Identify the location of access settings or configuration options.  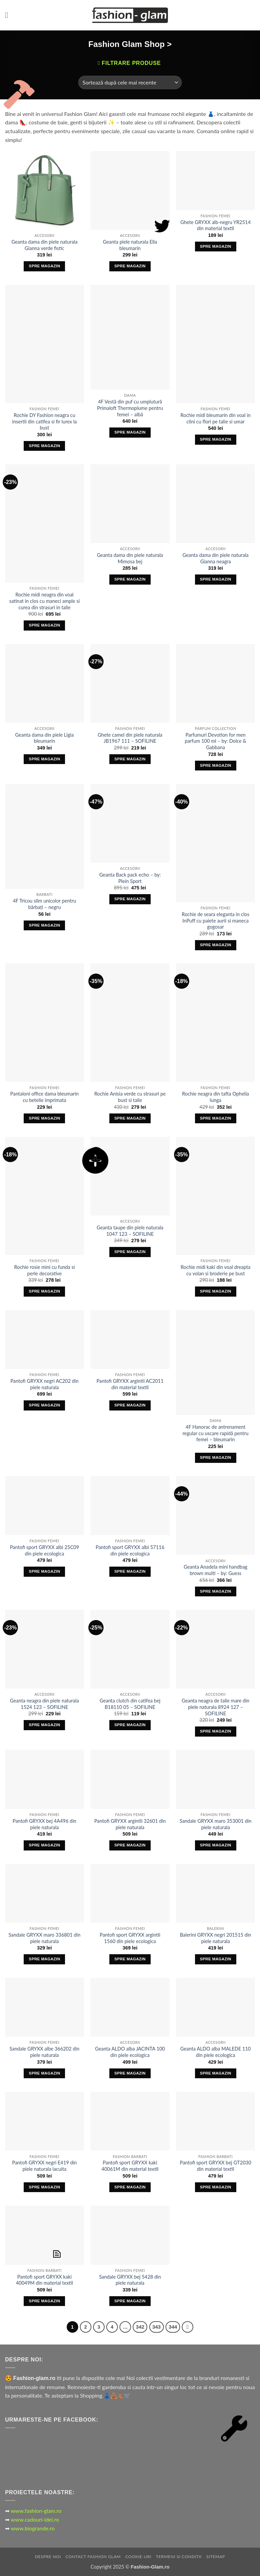
(234, 2428).